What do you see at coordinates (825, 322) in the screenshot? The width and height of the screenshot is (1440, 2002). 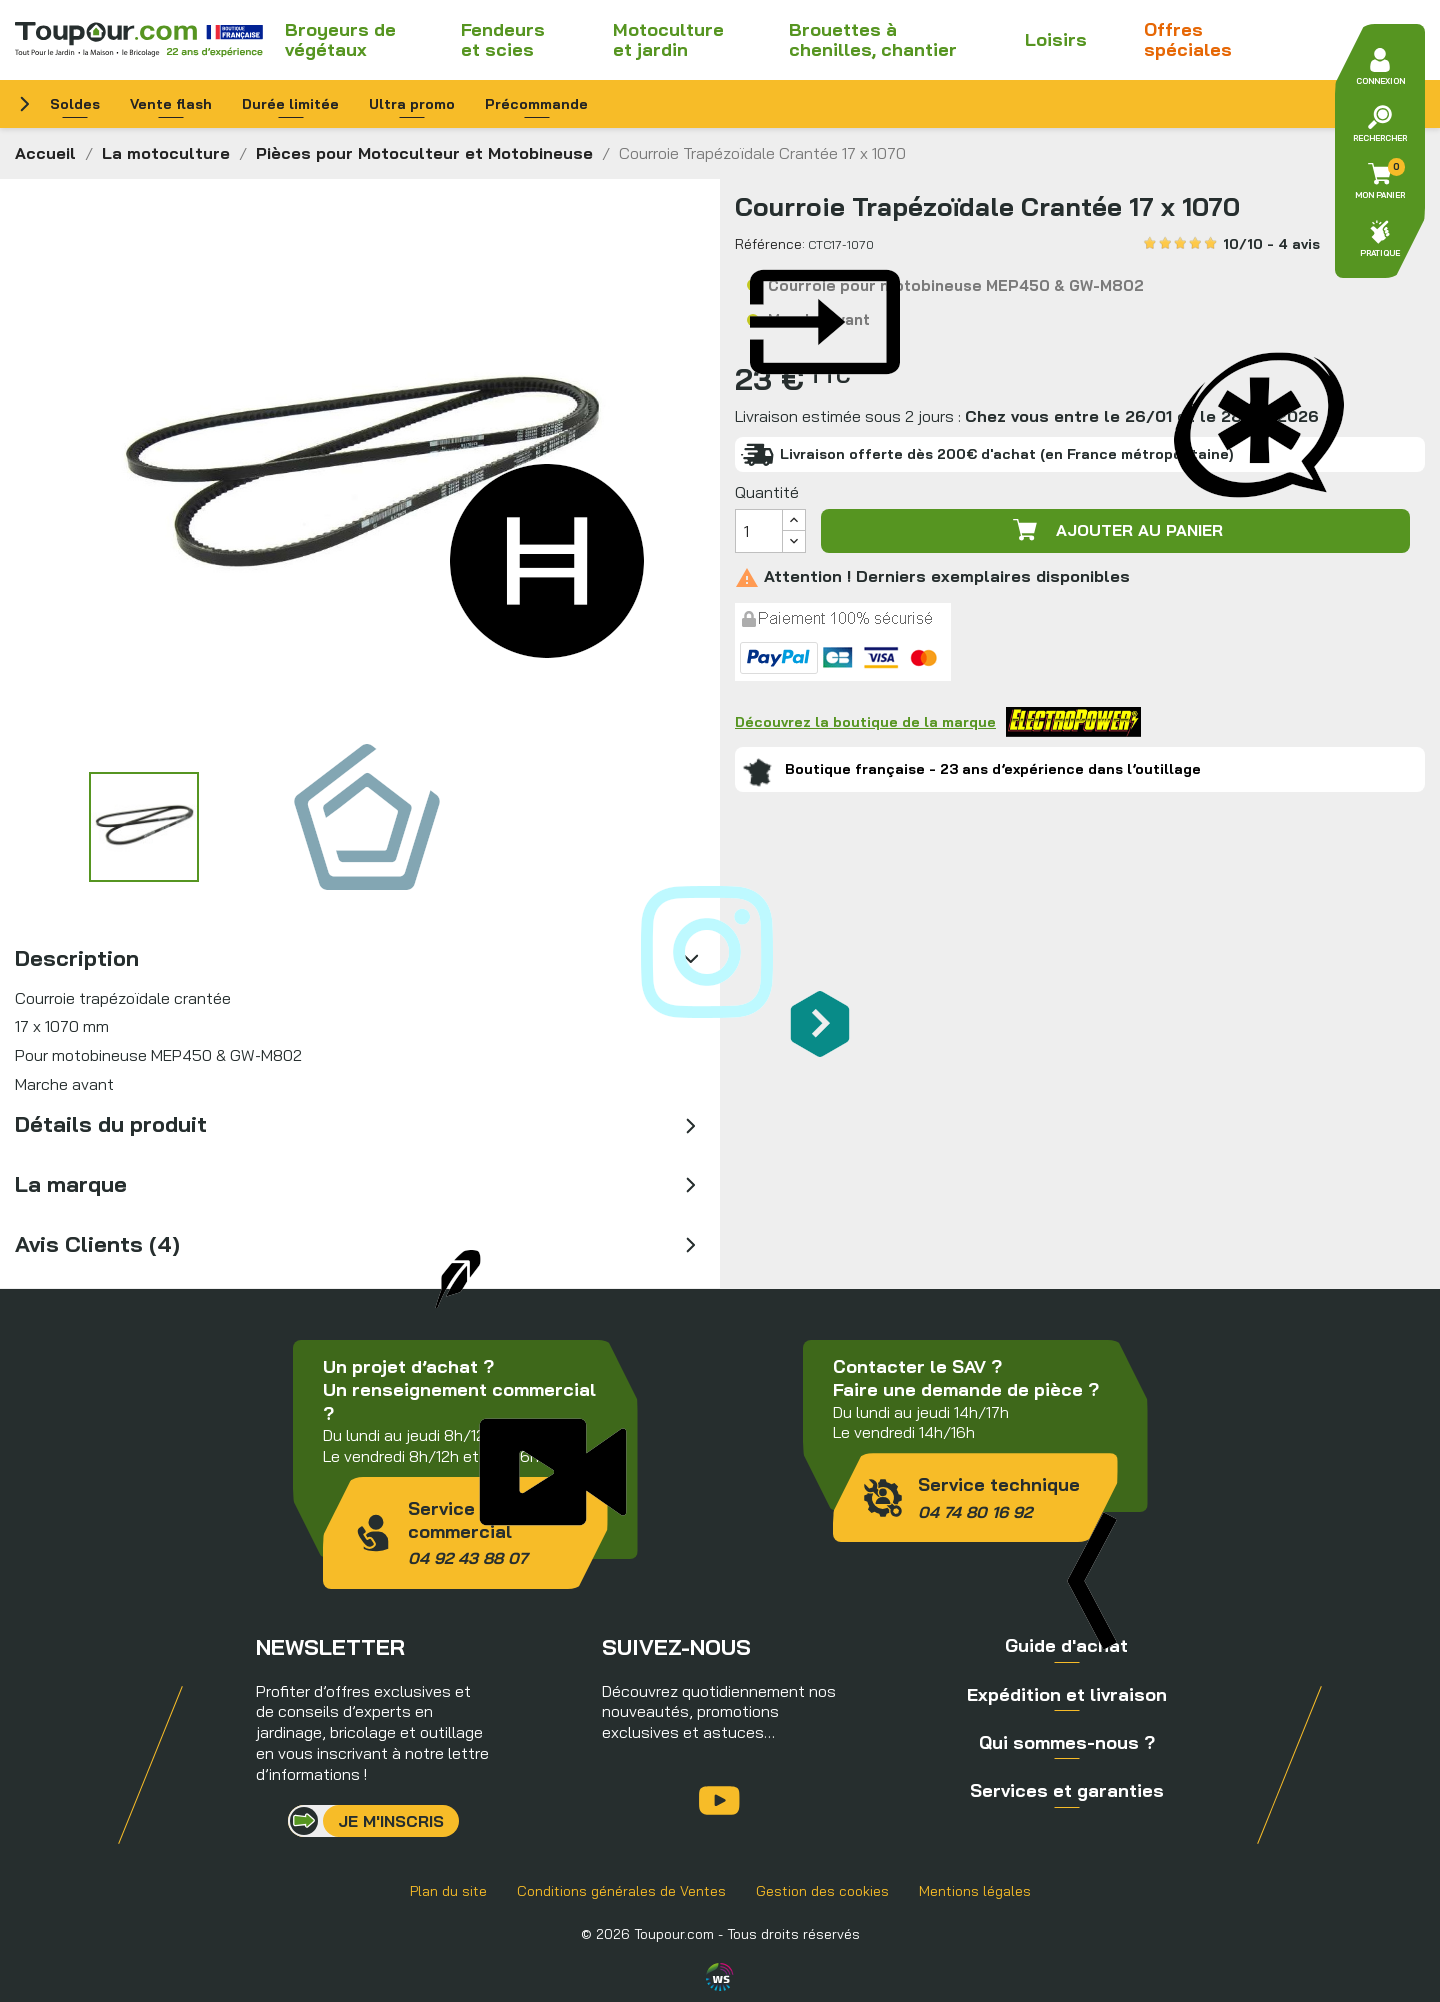 I see `typer app logo` at bounding box center [825, 322].